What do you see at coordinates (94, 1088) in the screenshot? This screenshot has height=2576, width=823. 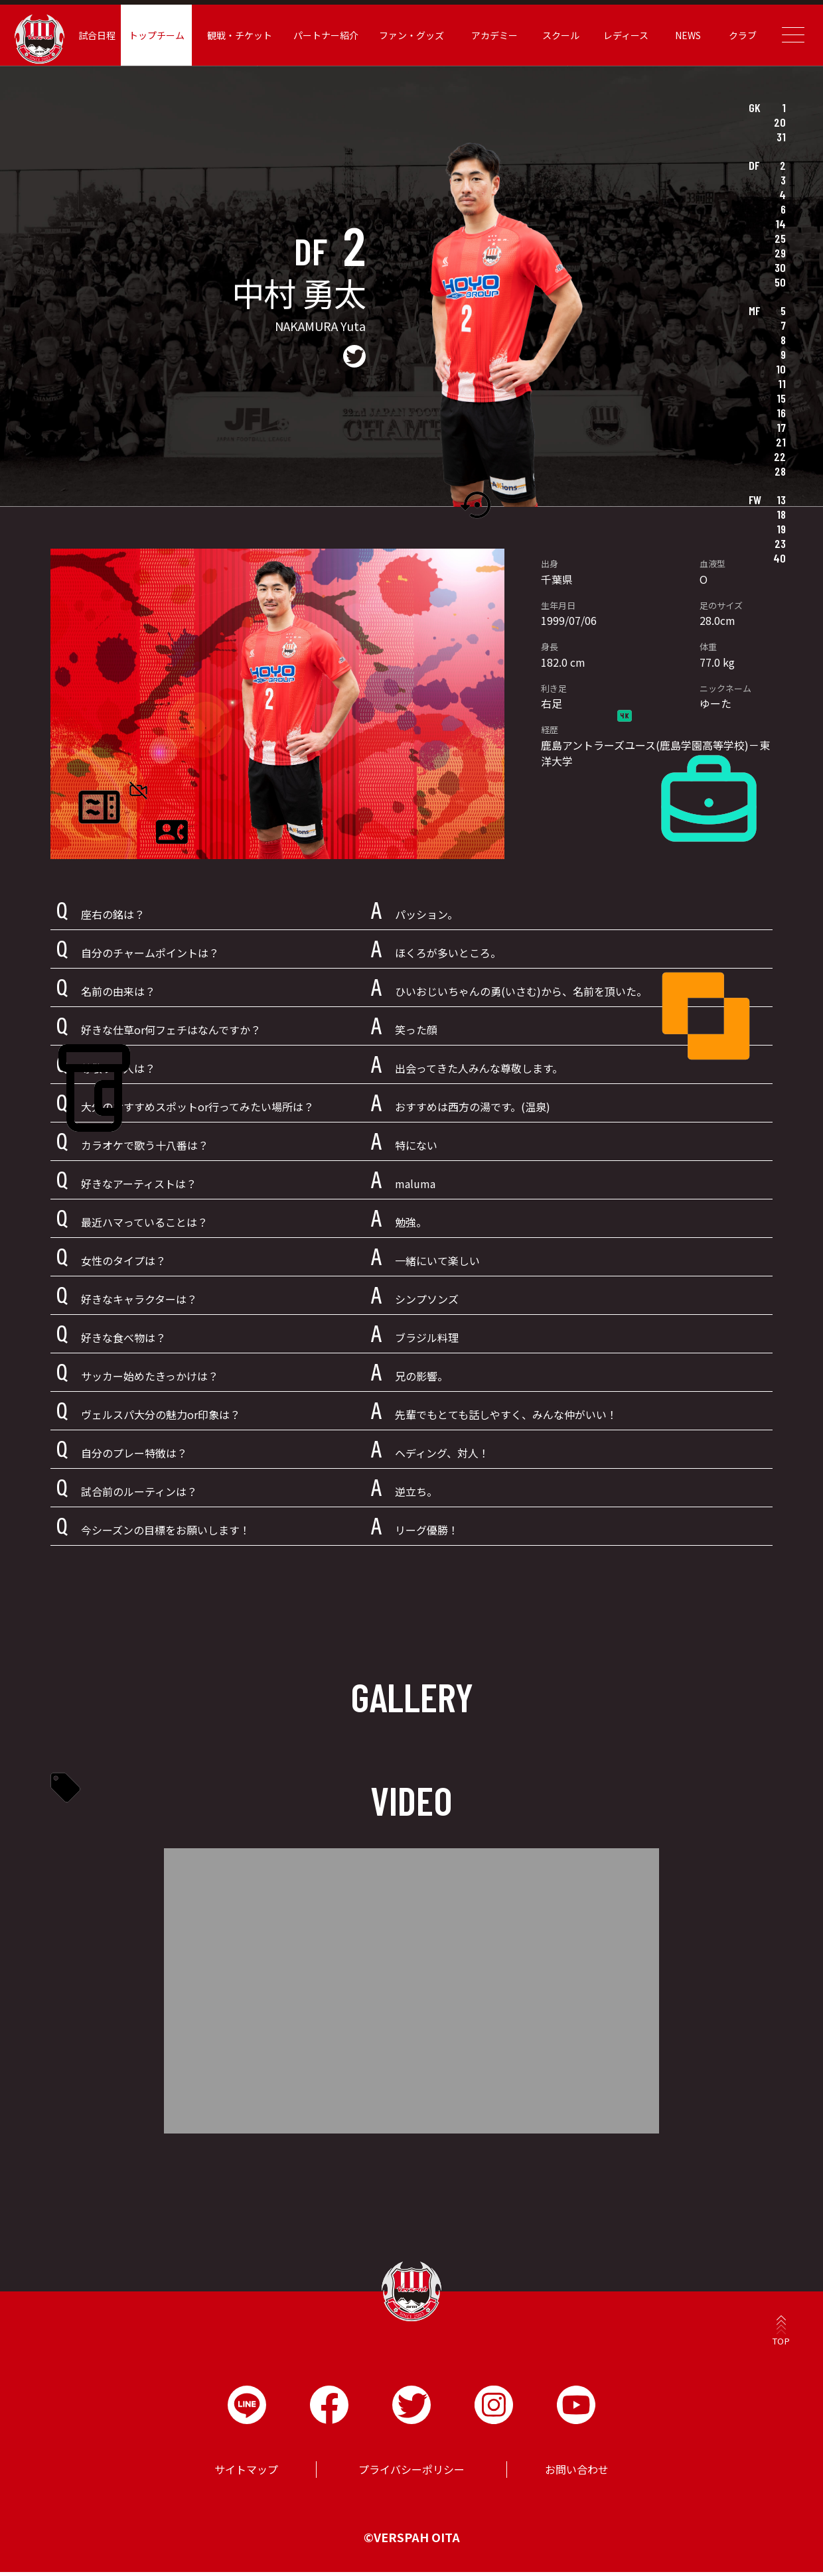 I see `view medication information` at bounding box center [94, 1088].